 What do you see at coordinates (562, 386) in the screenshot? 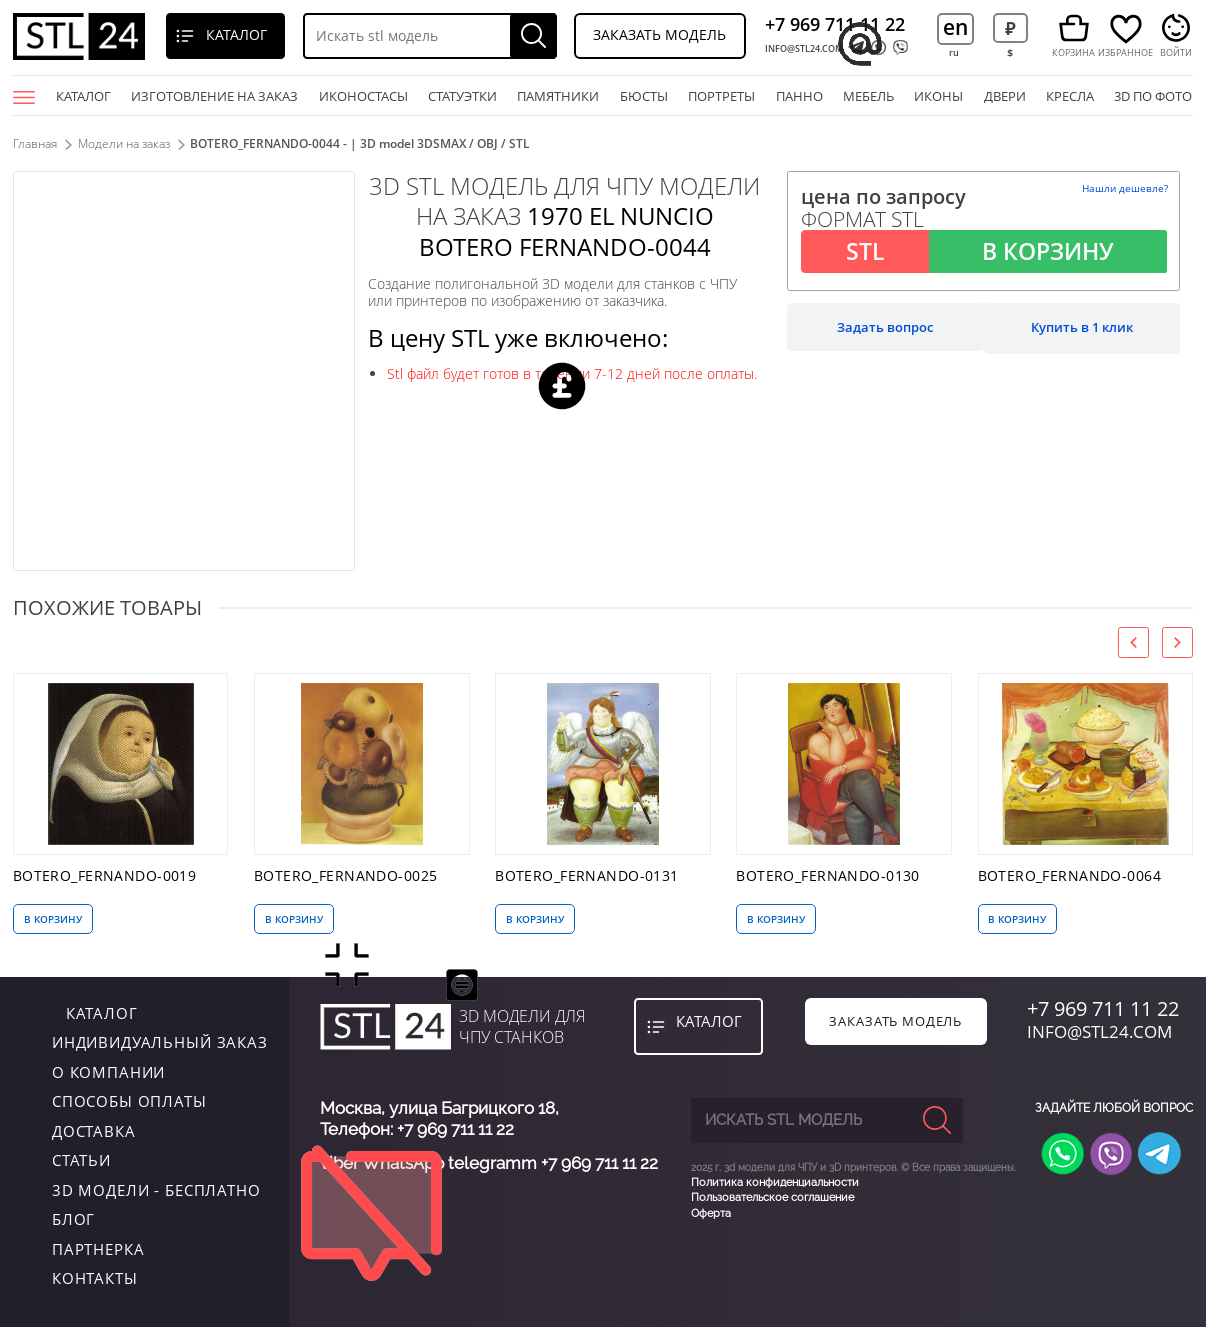
I see `view balance in British pounds` at bounding box center [562, 386].